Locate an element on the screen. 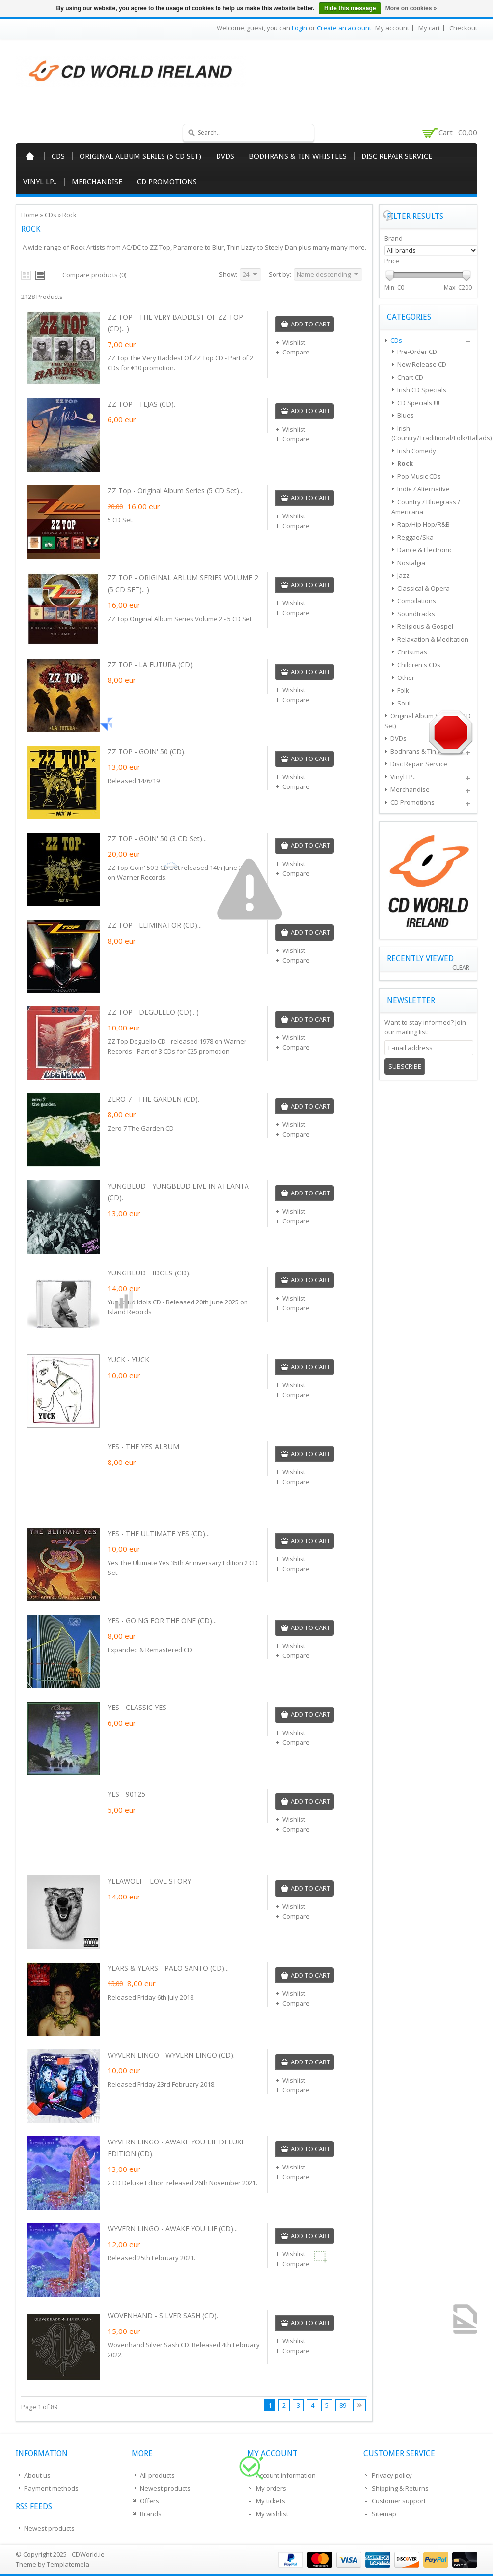  indicates overcast or cloudy weather conditions is located at coordinates (171, 866).